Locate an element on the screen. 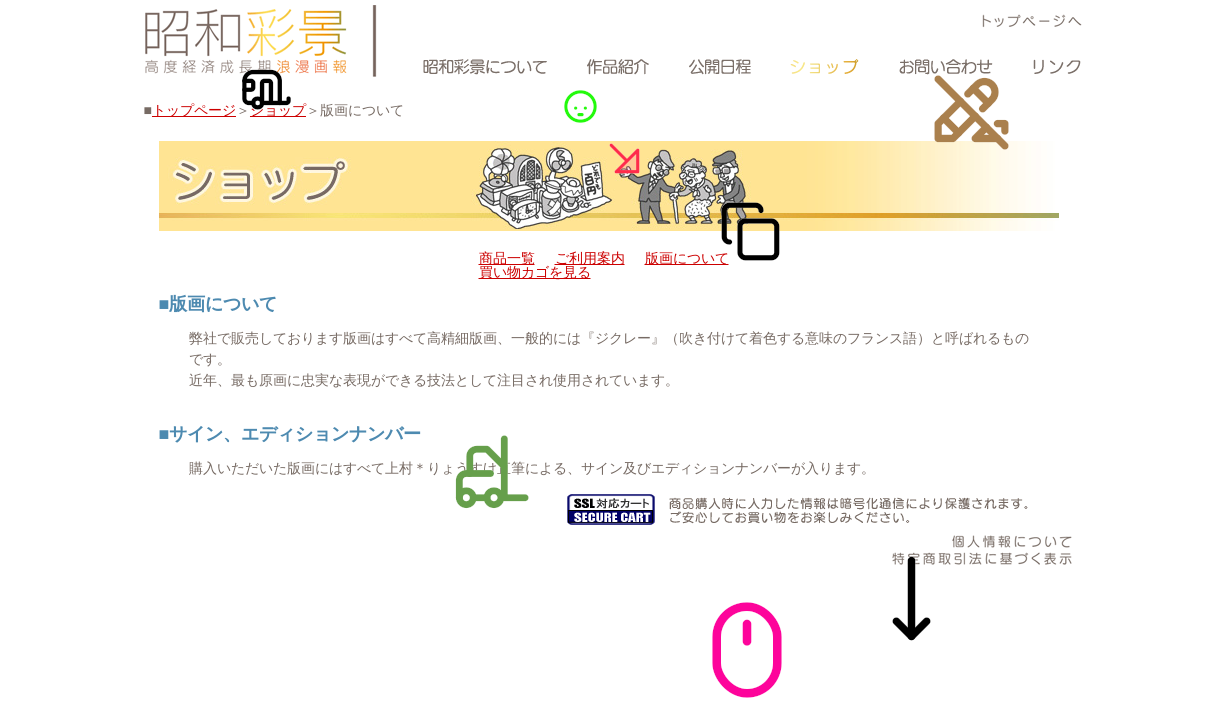 The image size is (1217, 720). disable text highlighting mode is located at coordinates (971, 112).